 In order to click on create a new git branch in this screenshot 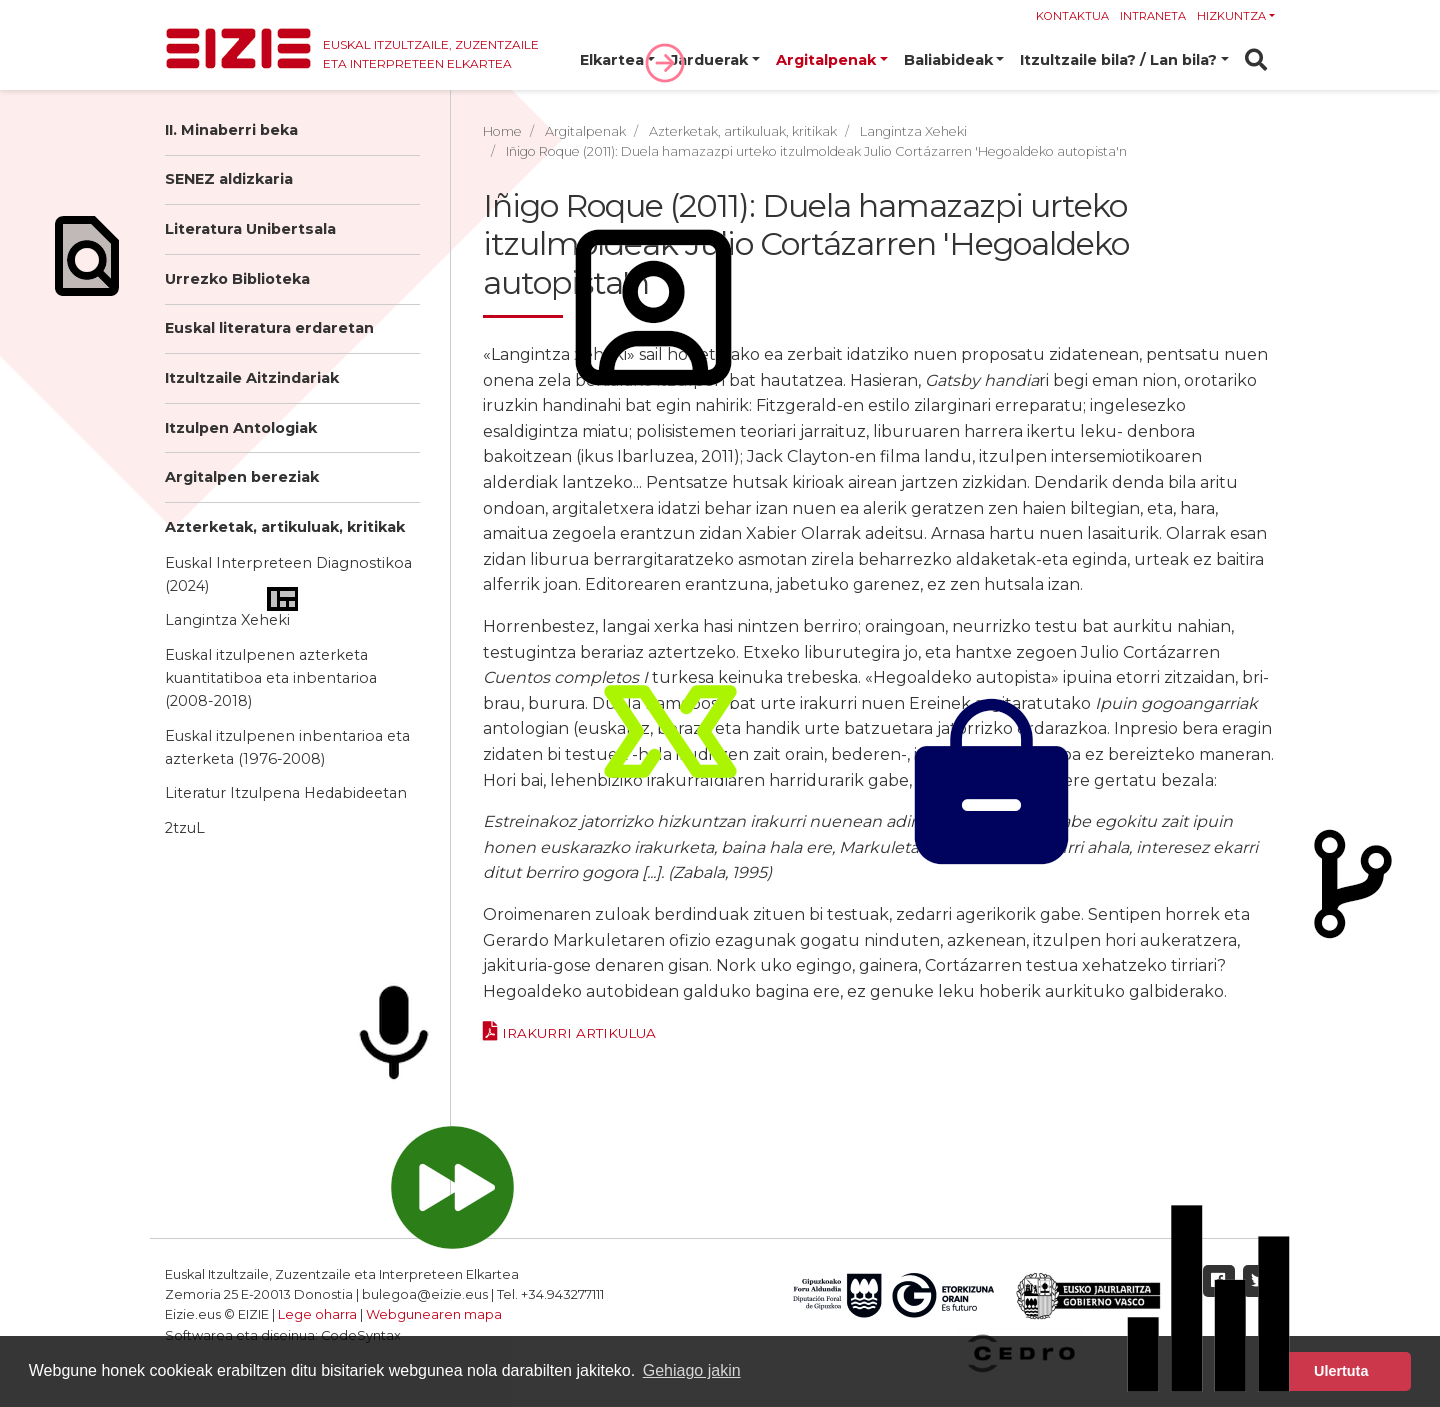, I will do `click(1353, 884)`.